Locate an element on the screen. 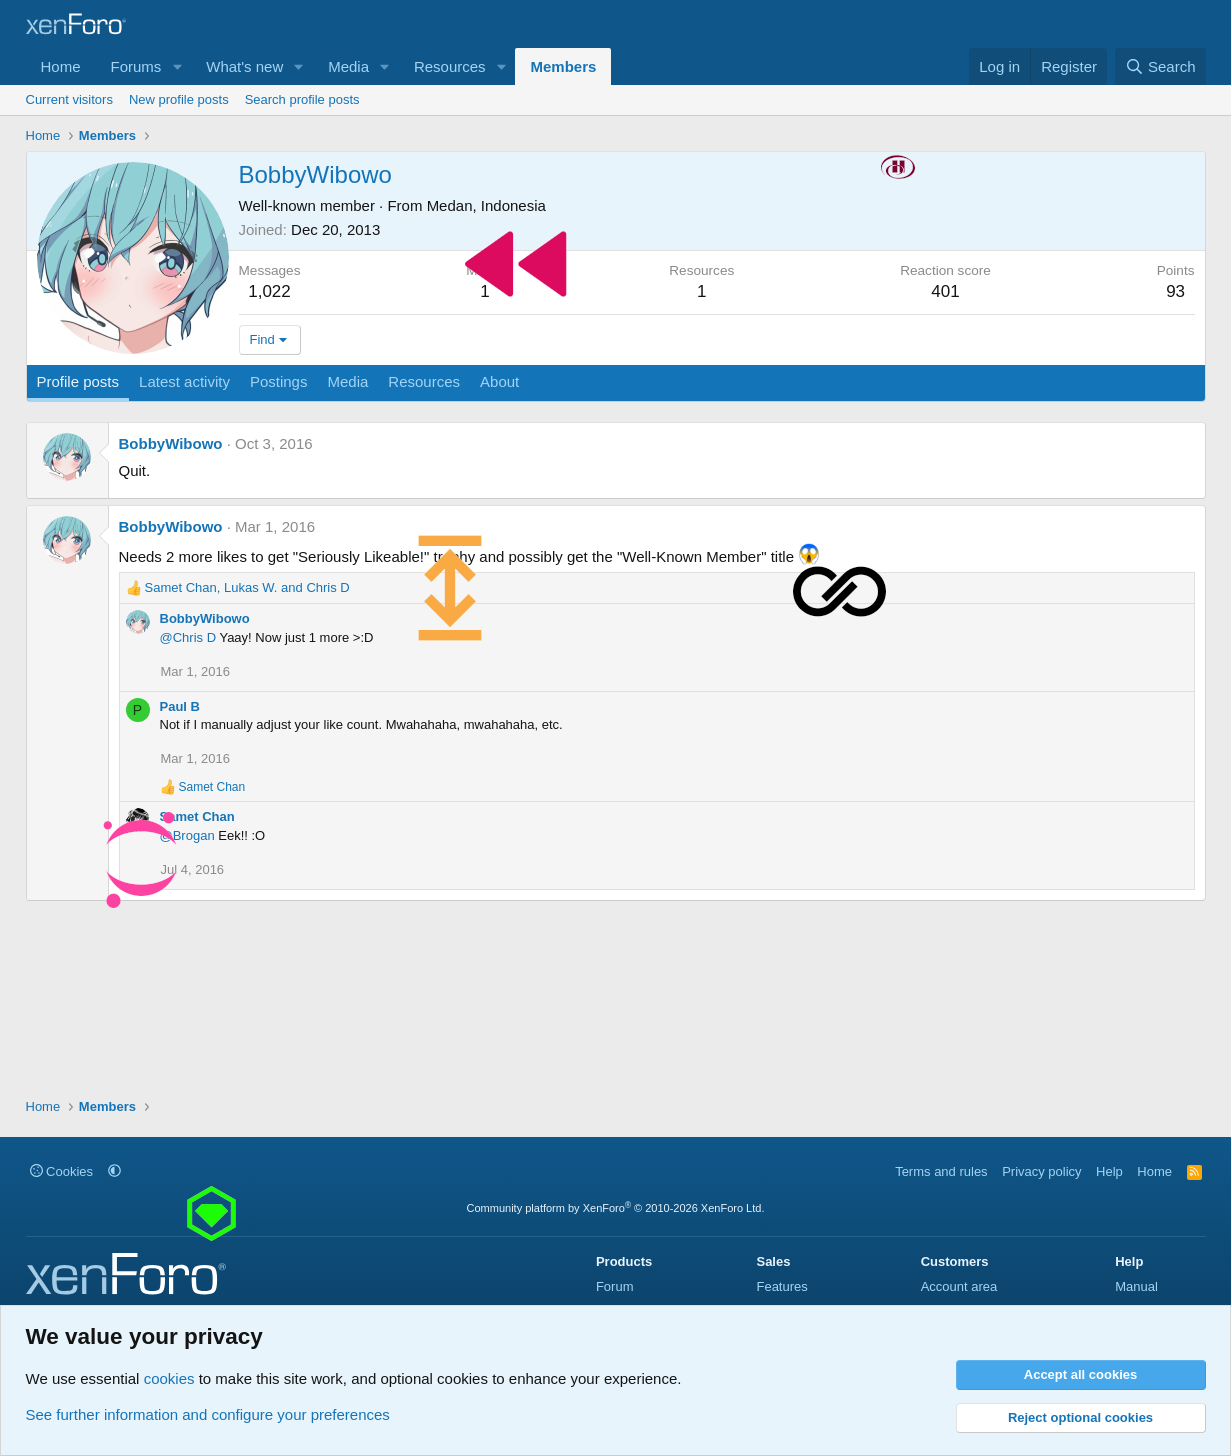 This screenshot has height=1456, width=1231. expand element height vertically is located at coordinates (450, 588).